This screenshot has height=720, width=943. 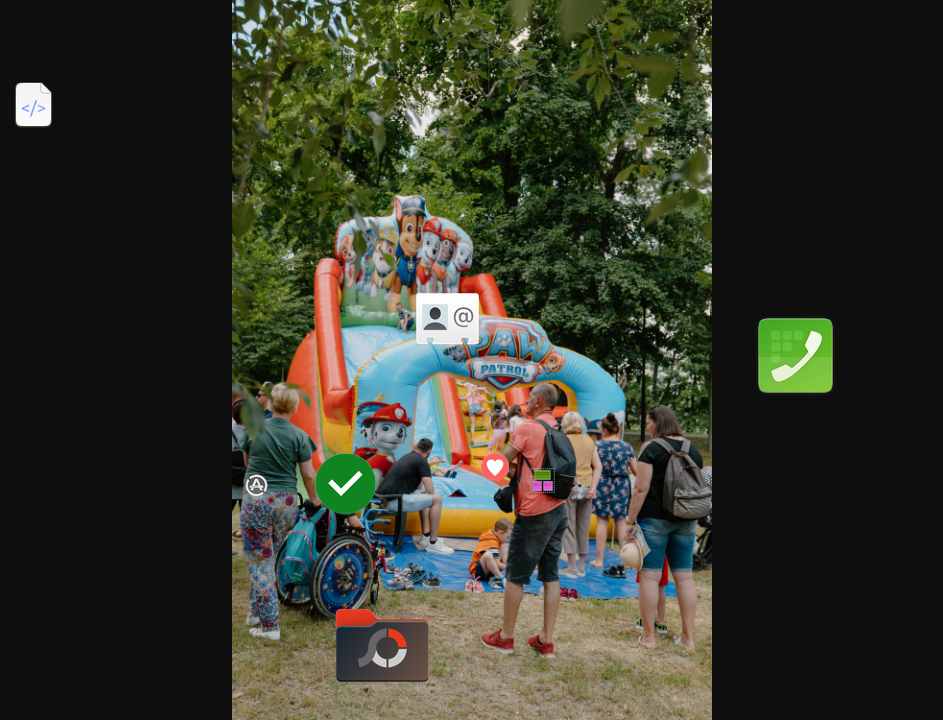 What do you see at coordinates (345, 483) in the screenshot?
I see `mark item as complete or approved` at bounding box center [345, 483].